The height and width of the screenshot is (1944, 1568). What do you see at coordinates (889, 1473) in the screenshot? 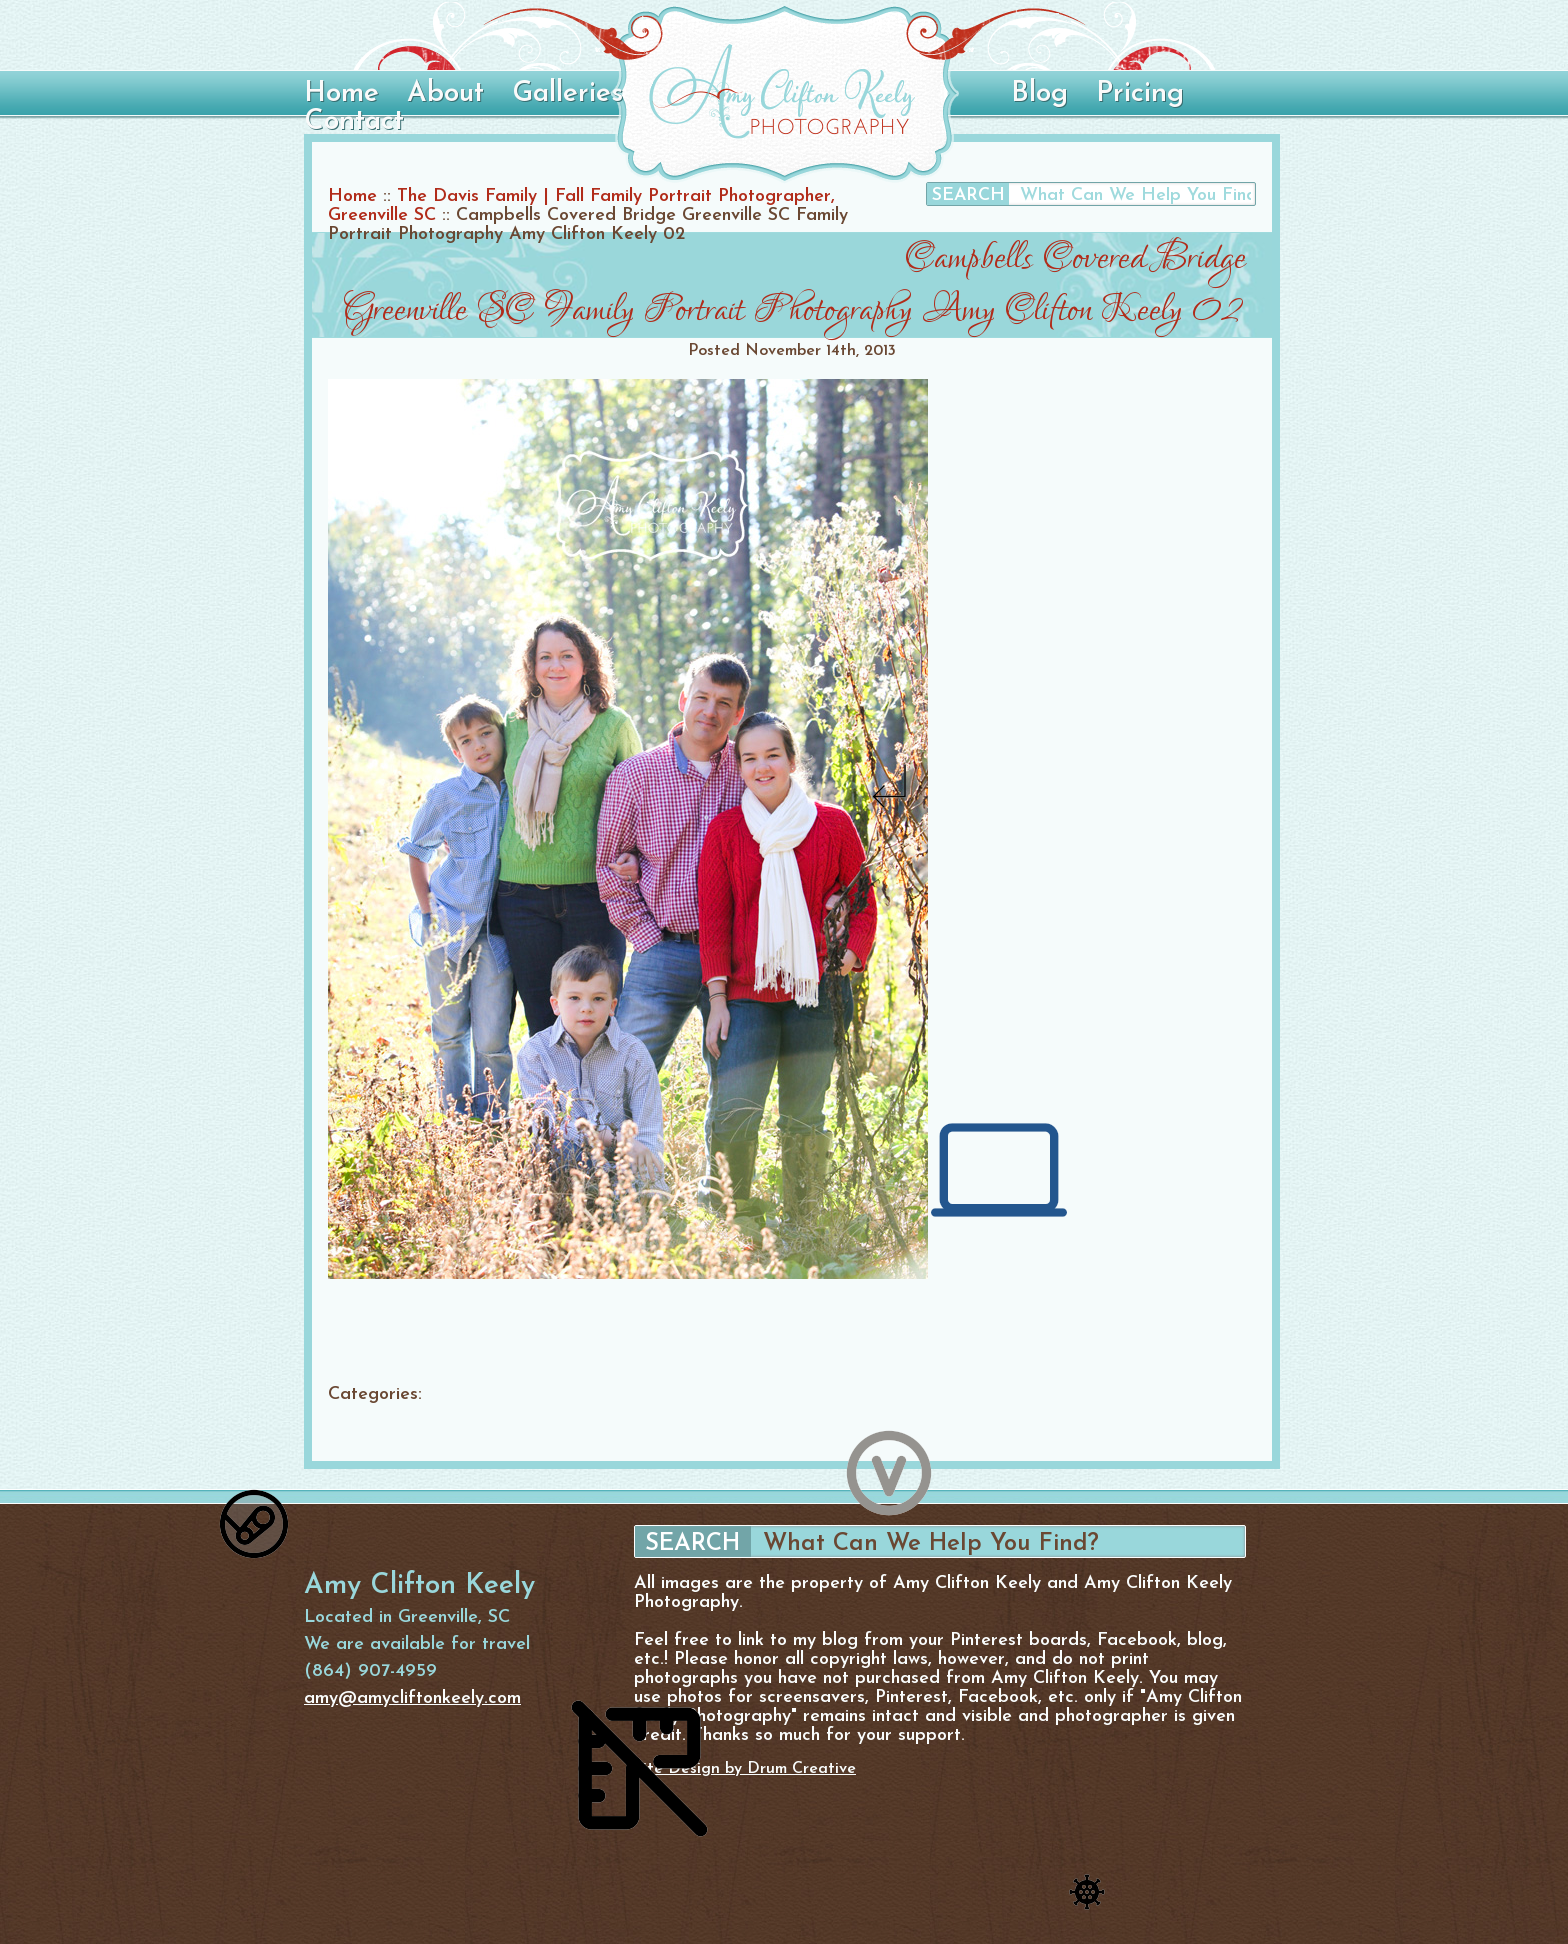
I see `indicates a verified status or account` at bounding box center [889, 1473].